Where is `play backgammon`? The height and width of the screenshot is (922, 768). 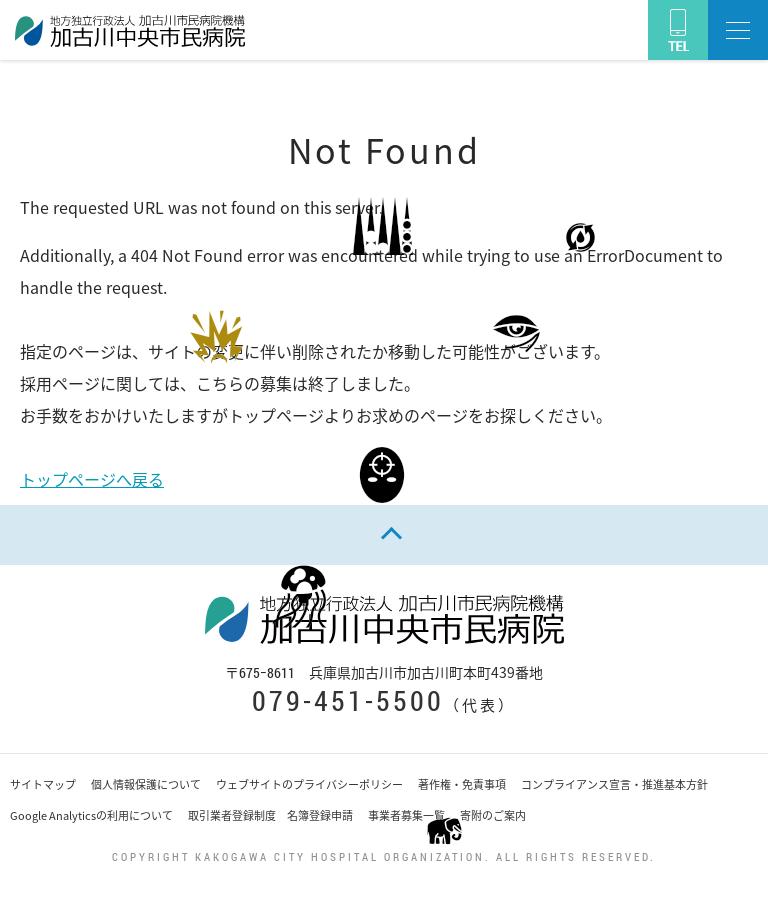 play backgammon is located at coordinates (383, 225).